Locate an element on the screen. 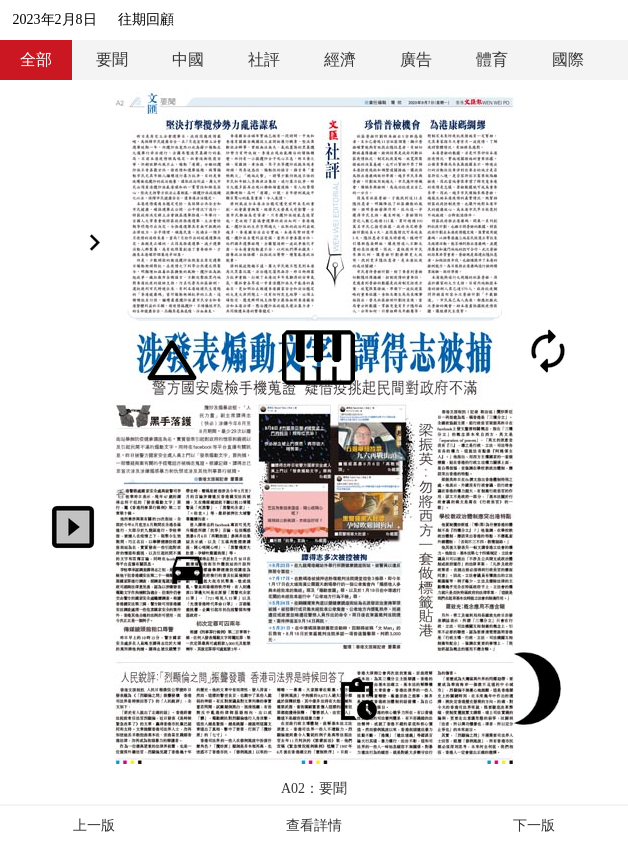  get driving directions is located at coordinates (187, 568).